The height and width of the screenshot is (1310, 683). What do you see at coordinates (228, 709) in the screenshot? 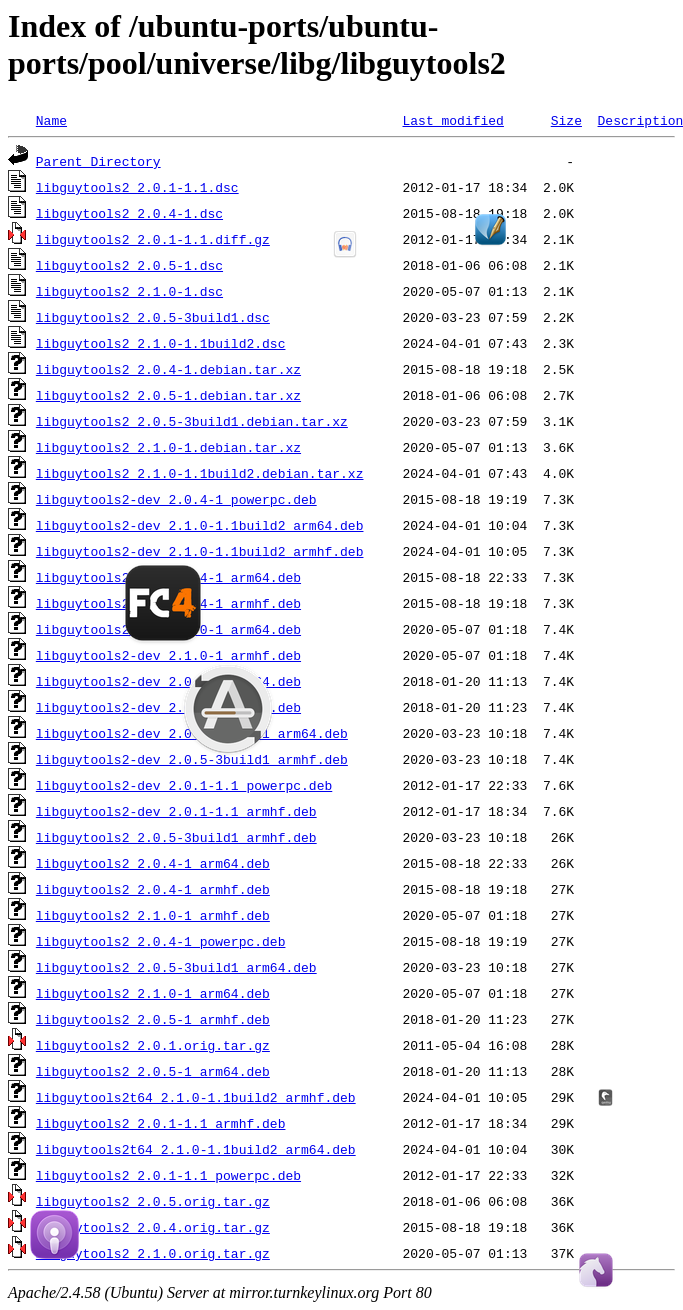
I see `open the software update manager` at bounding box center [228, 709].